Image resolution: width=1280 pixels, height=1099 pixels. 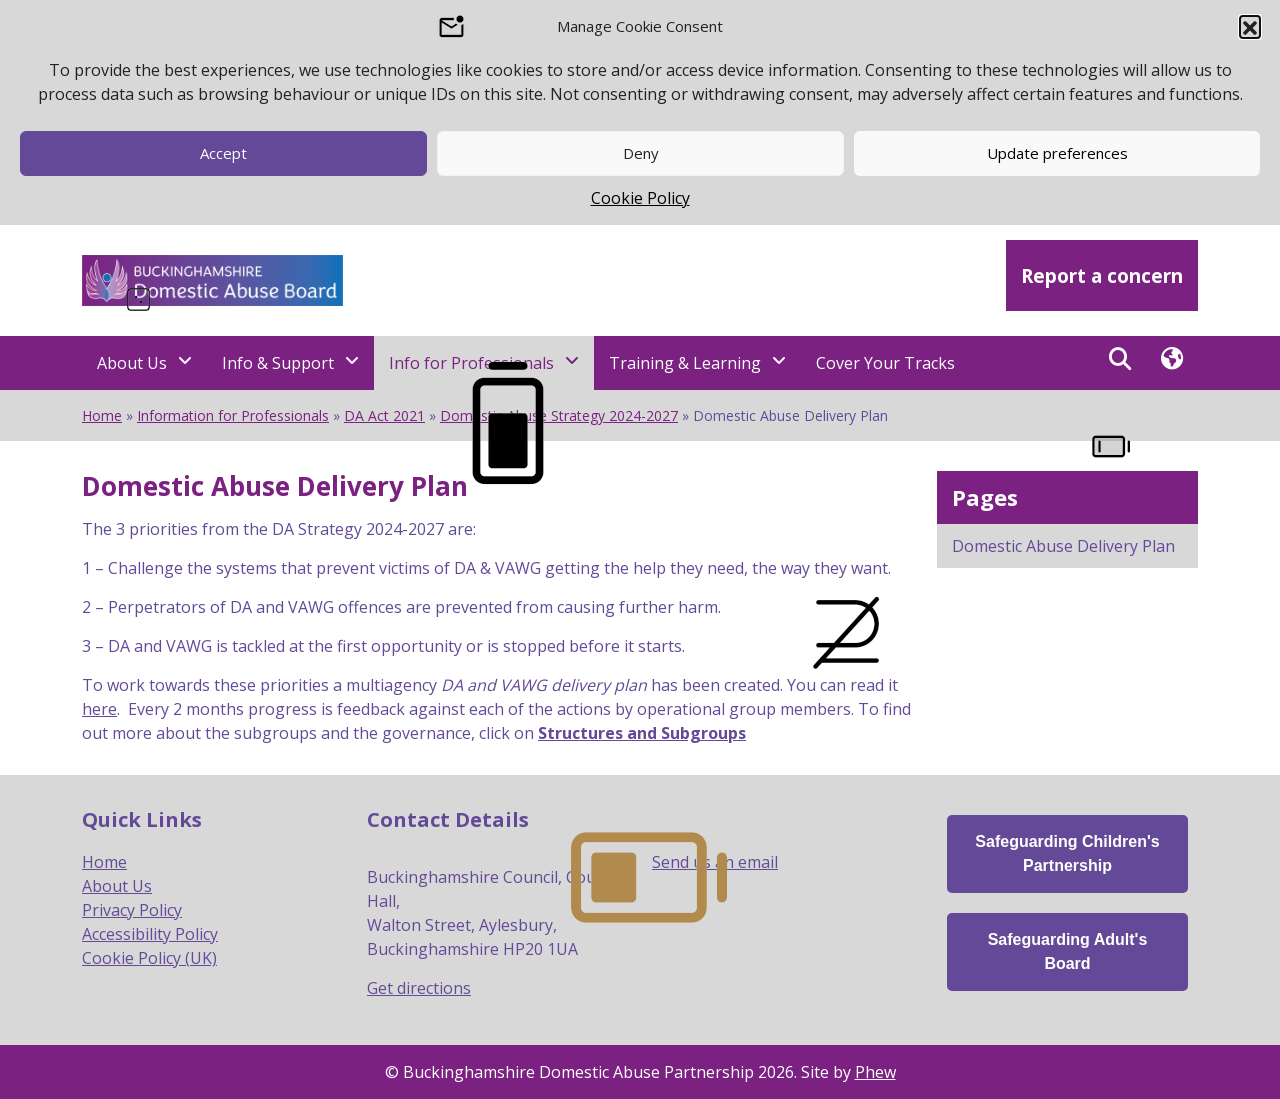 I want to click on indicates battery at medium charge level, so click(x=646, y=877).